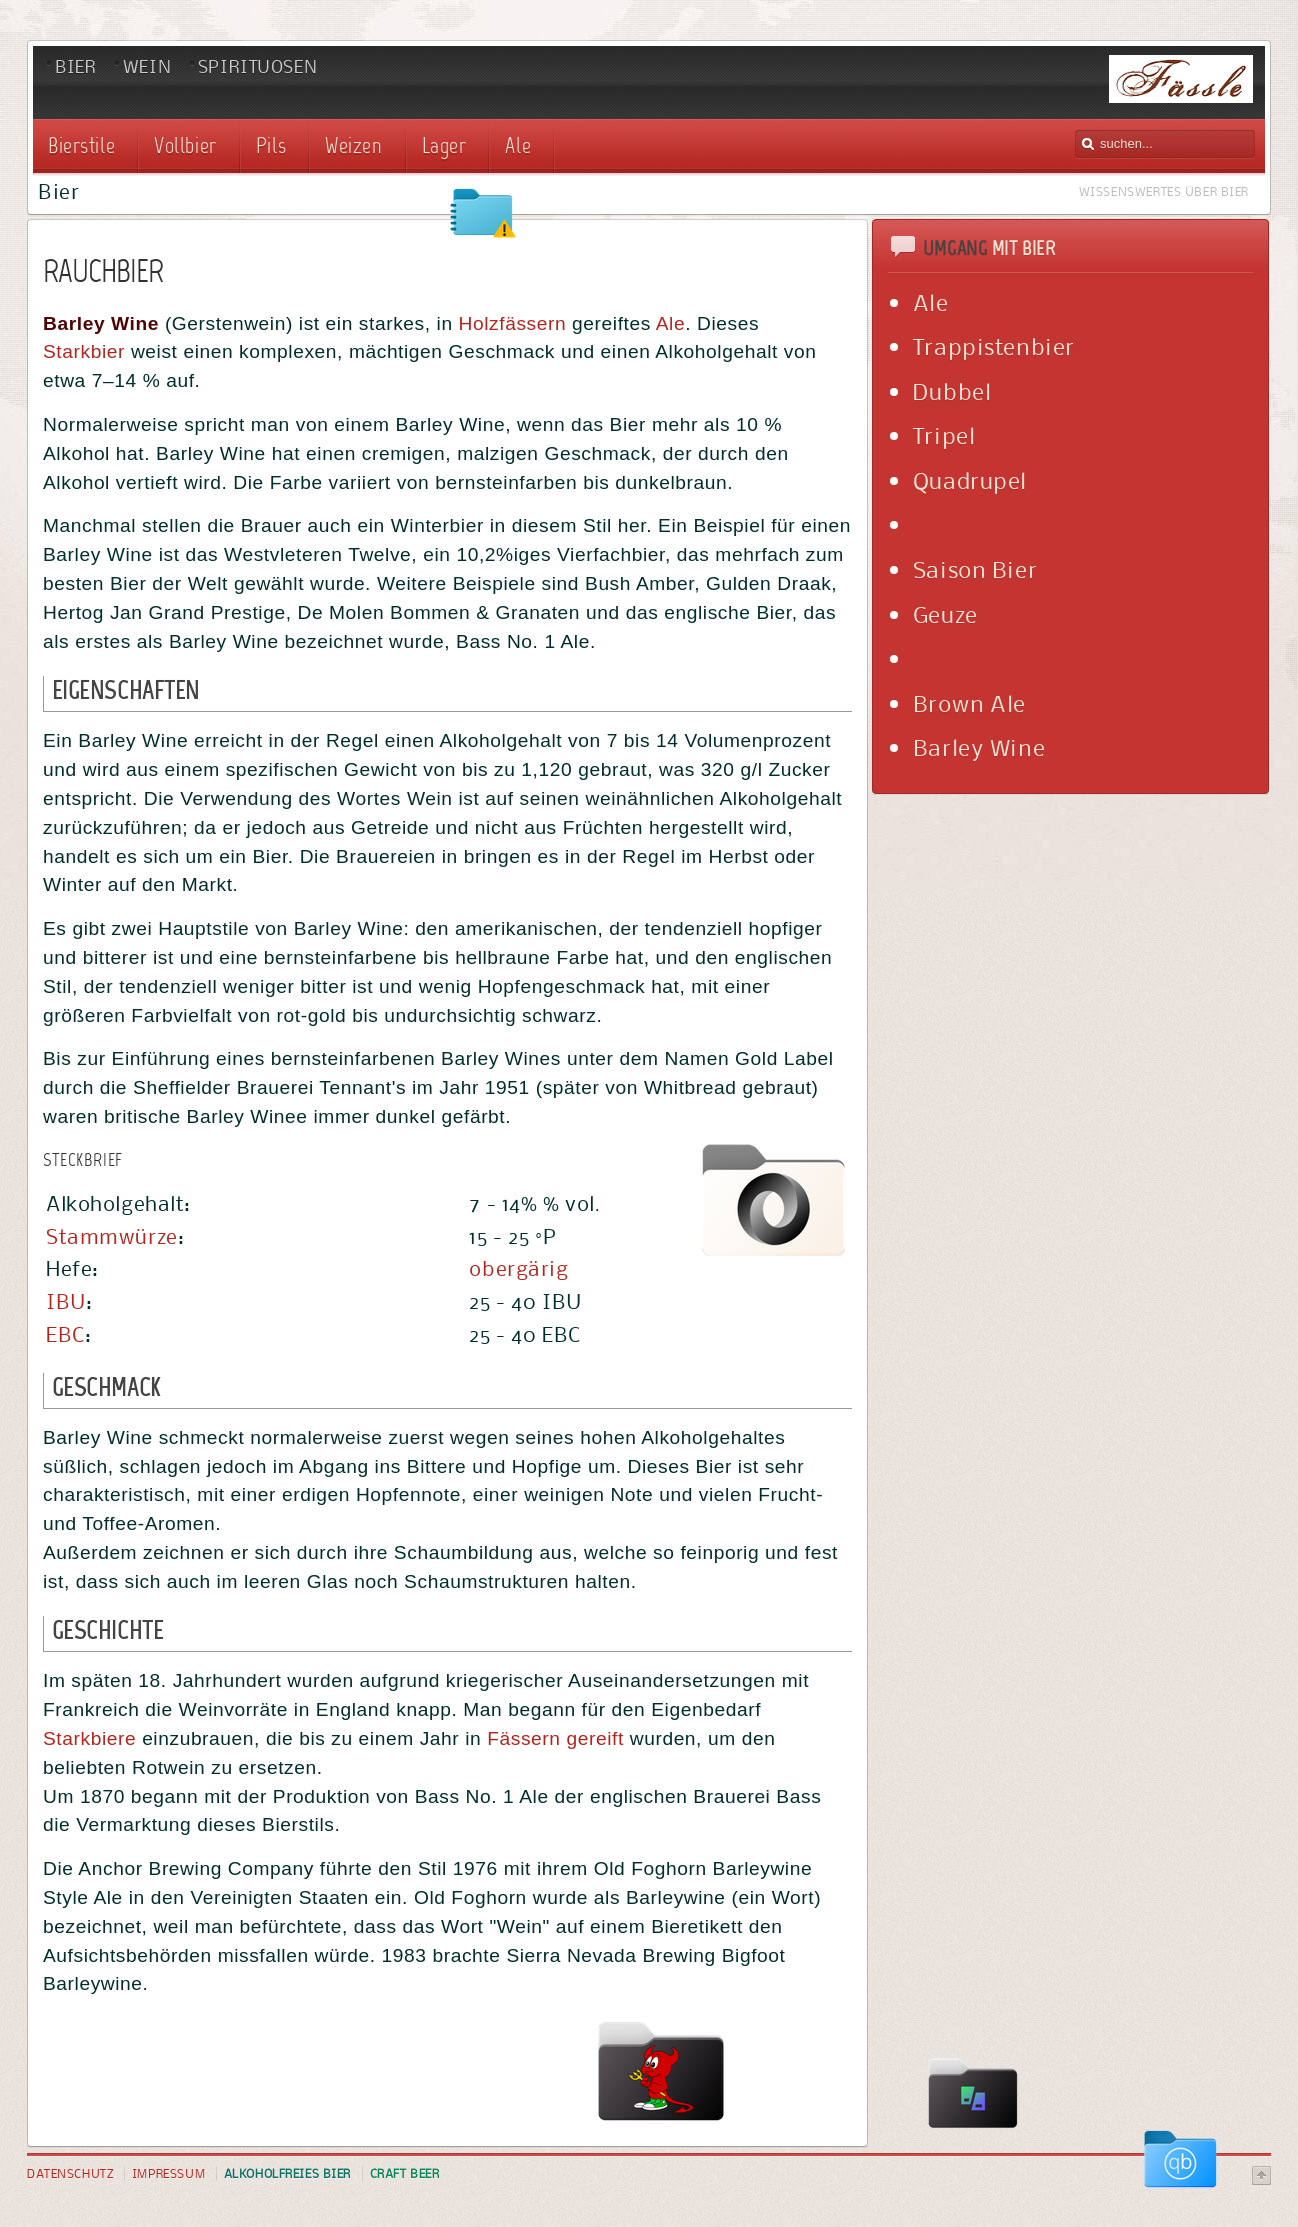 Image resolution: width=1298 pixels, height=2227 pixels. What do you see at coordinates (482, 213) in the screenshot?
I see `access system log files` at bounding box center [482, 213].